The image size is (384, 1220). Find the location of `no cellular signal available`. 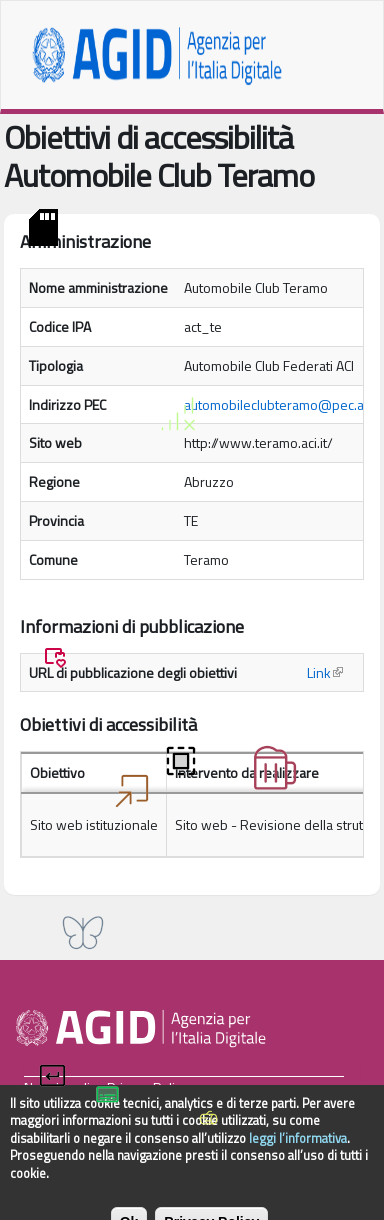

no cellular signal available is located at coordinates (179, 416).